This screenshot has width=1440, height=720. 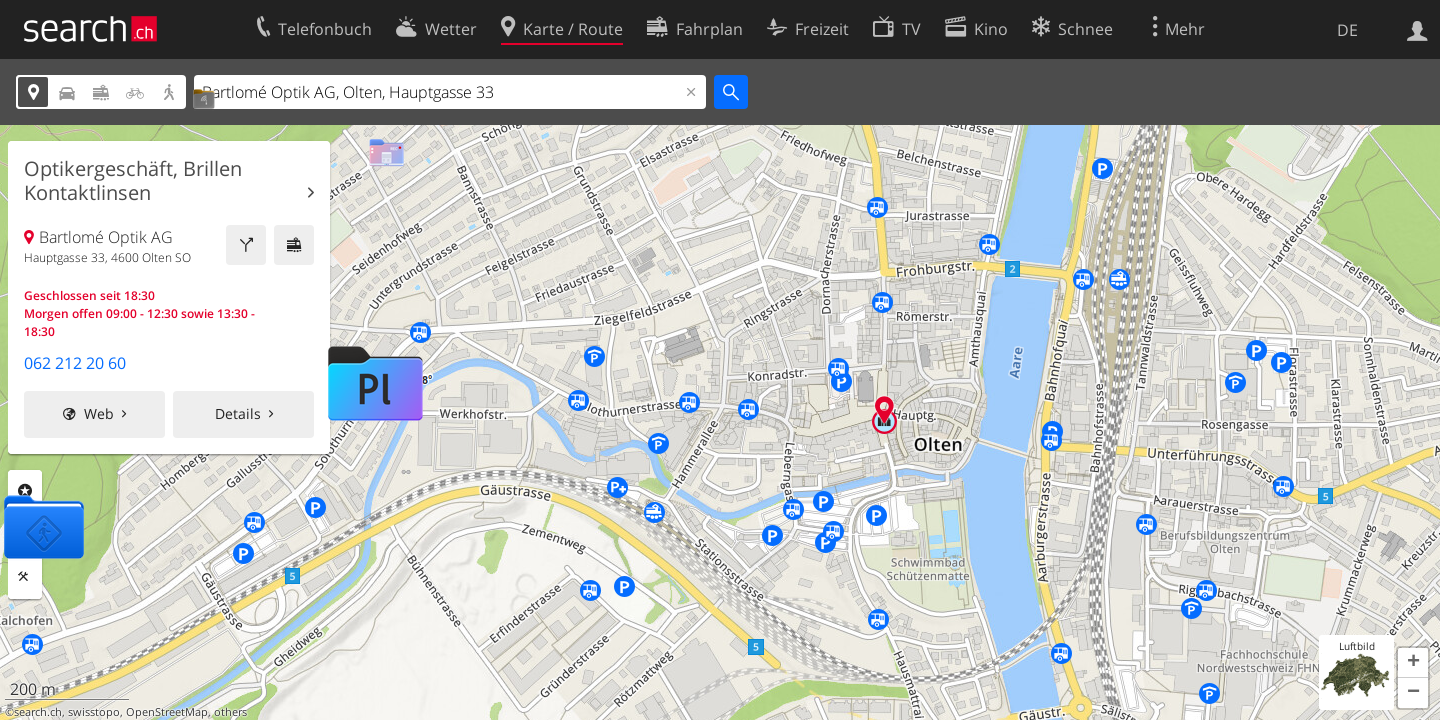 What do you see at coordinates (375, 386) in the screenshot?
I see `open folder containing Adobe Prelude project files` at bounding box center [375, 386].